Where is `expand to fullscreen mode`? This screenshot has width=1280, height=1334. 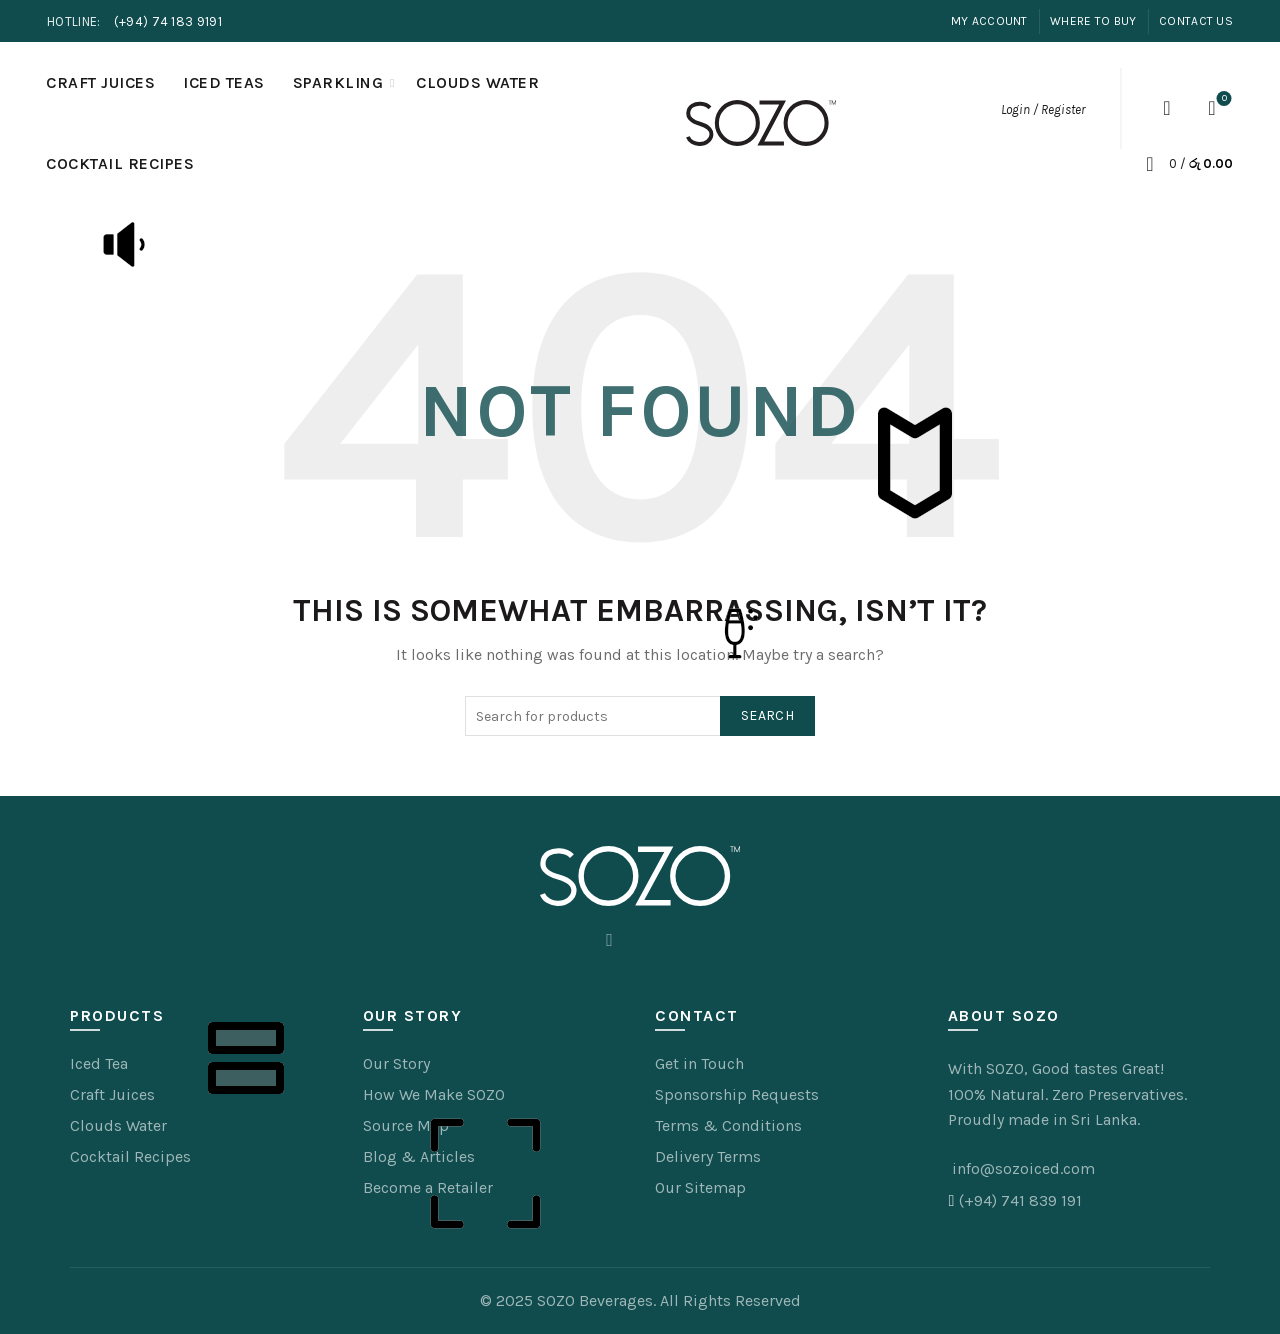
expand to fullscreen mode is located at coordinates (485, 1173).